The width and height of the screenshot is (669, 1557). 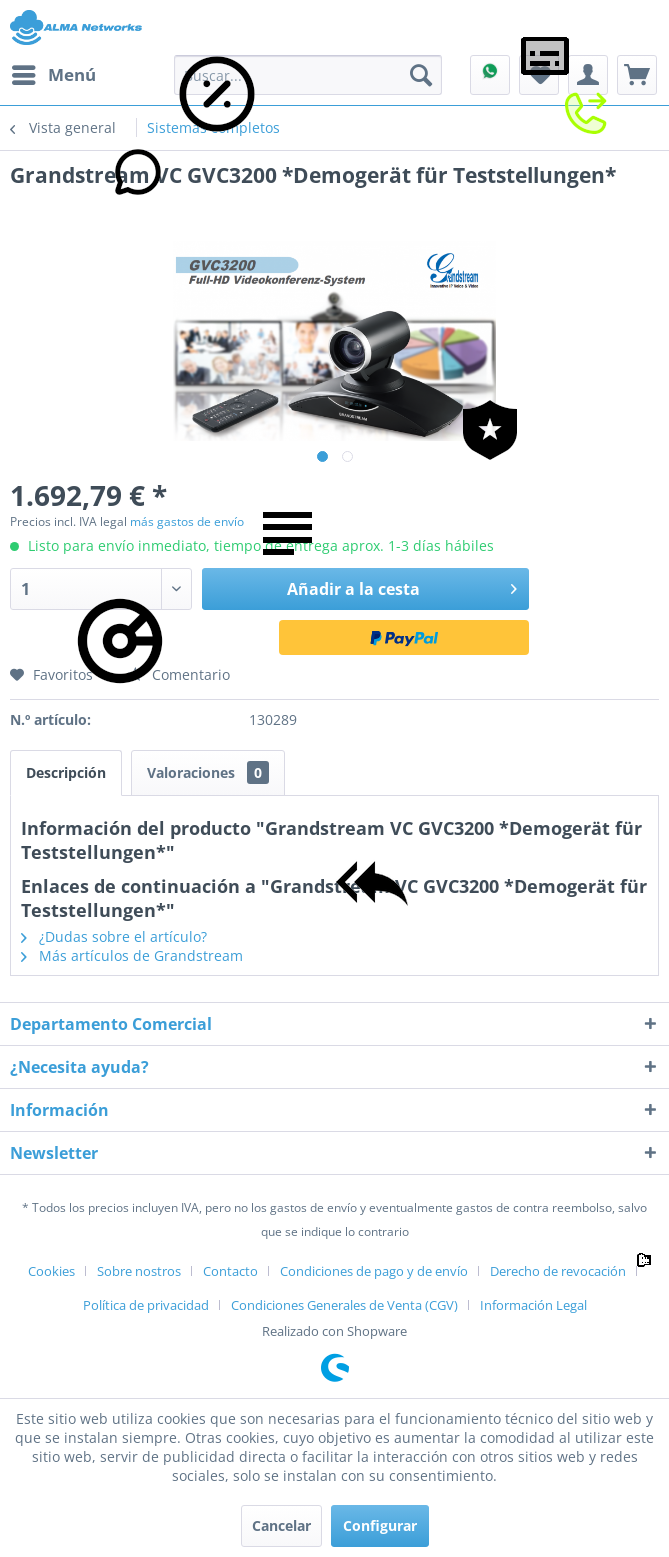 What do you see at coordinates (490, 430) in the screenshot?
I see `view security or protection settings` at bounding box center [490, 430].